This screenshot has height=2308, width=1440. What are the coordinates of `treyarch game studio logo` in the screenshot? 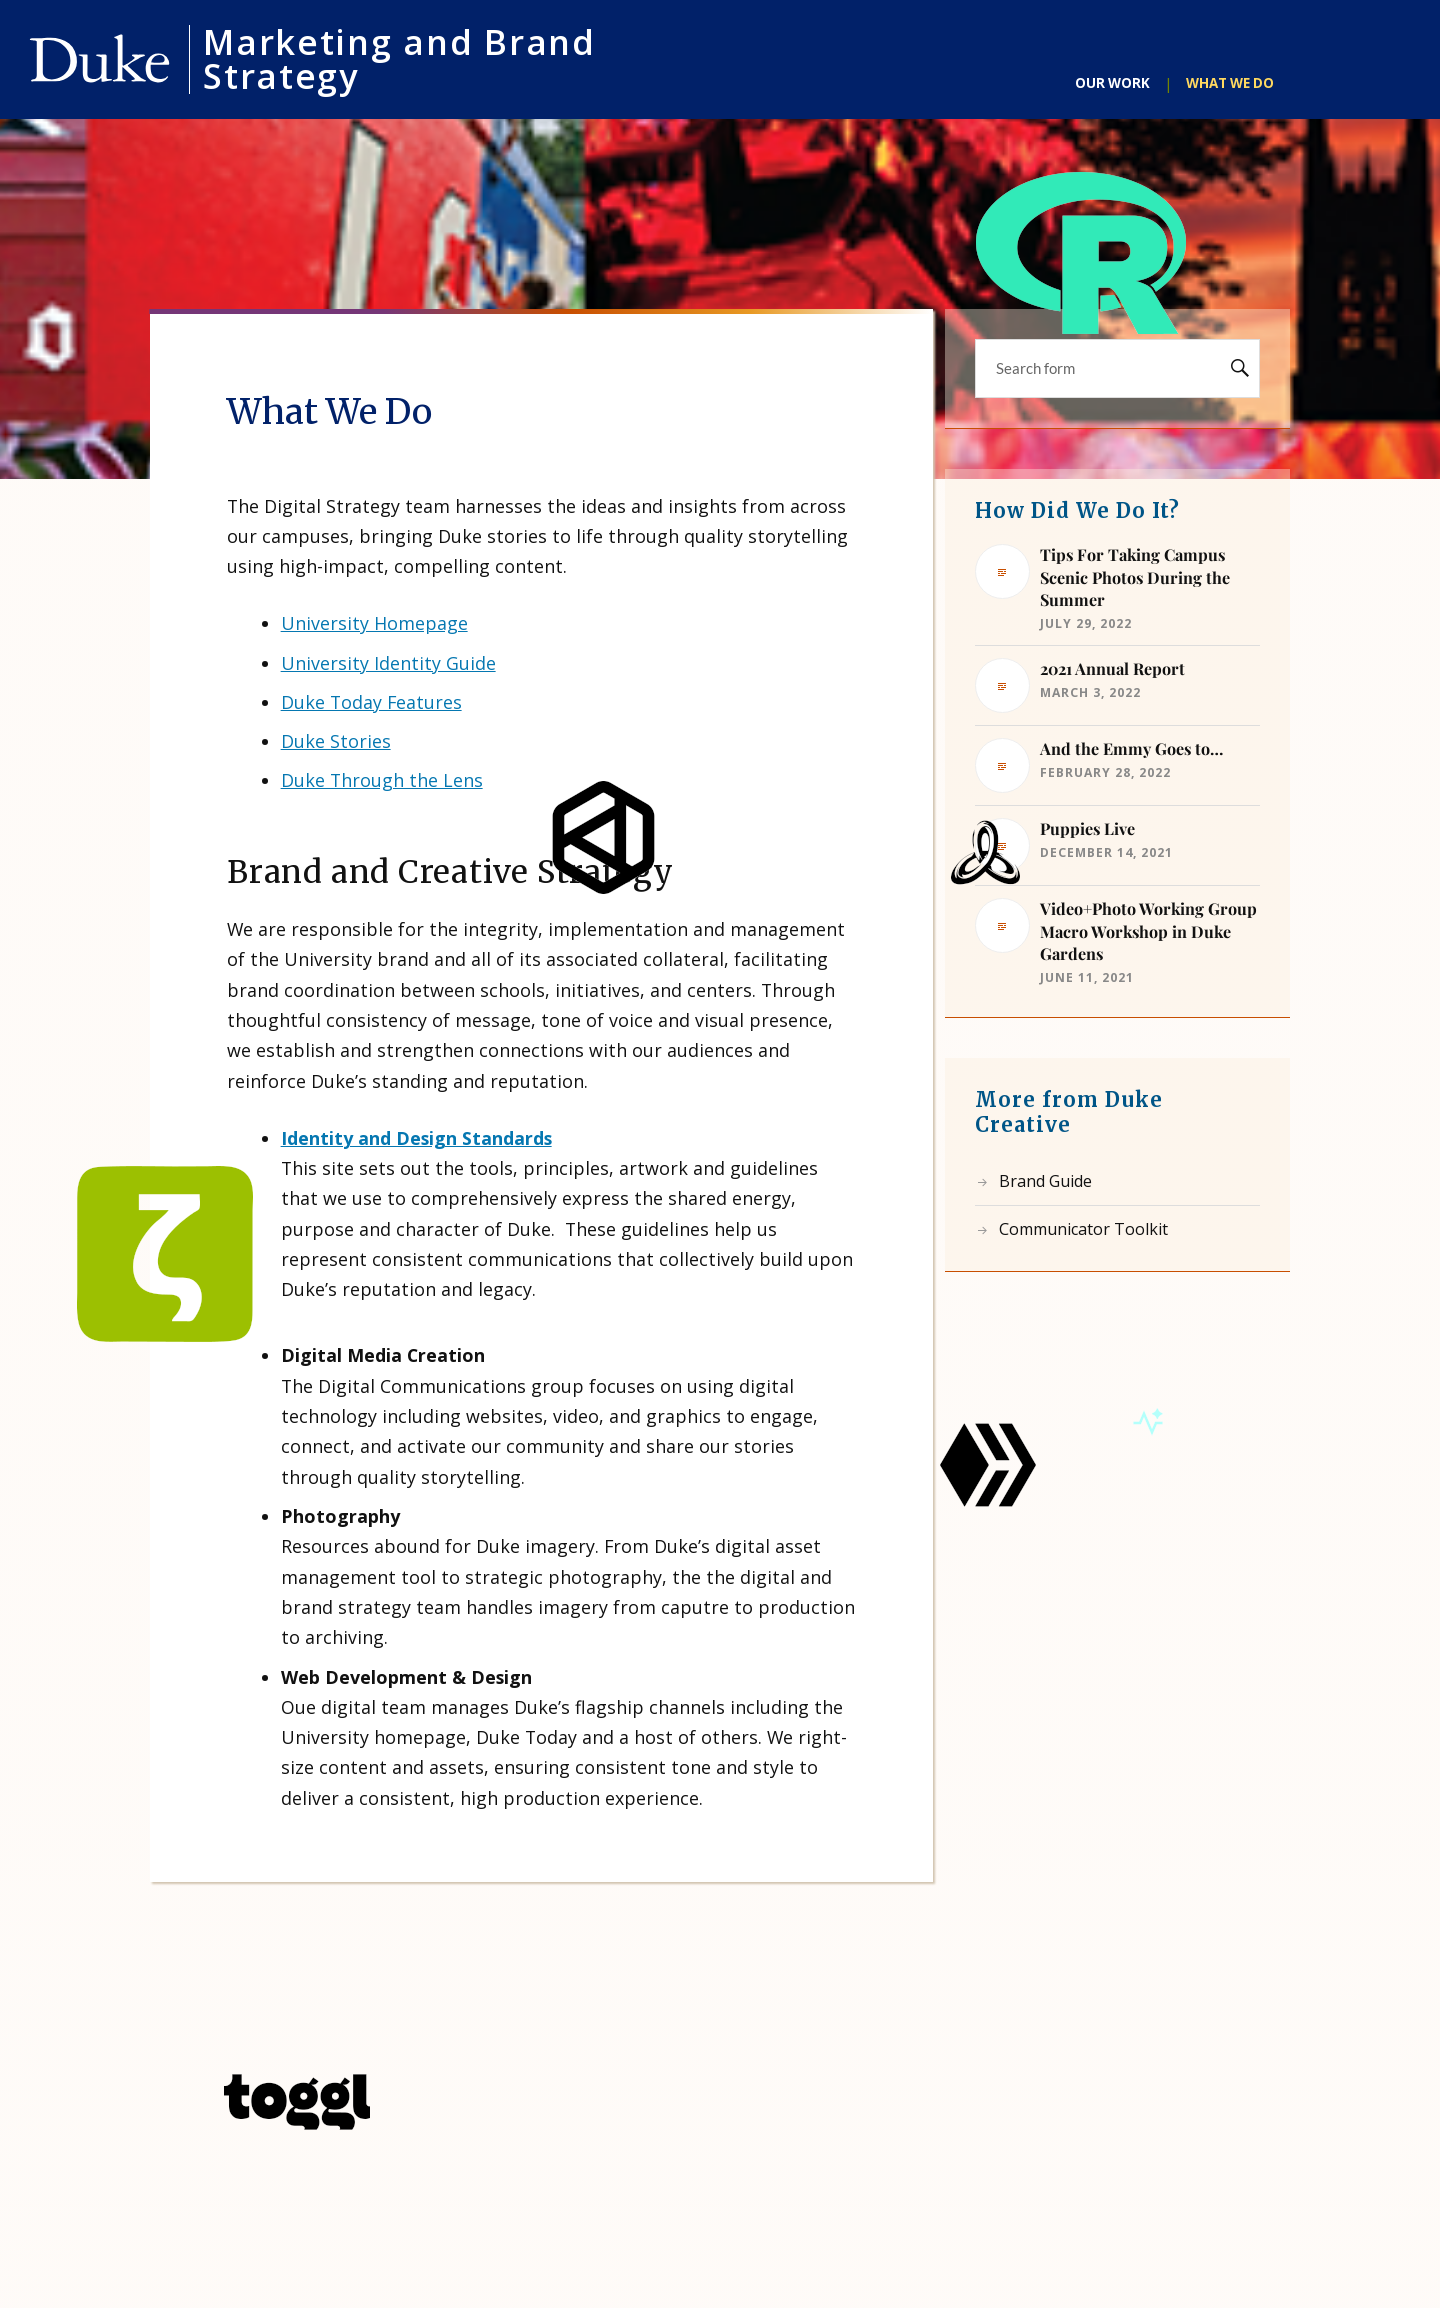 It's located at (985, 852).